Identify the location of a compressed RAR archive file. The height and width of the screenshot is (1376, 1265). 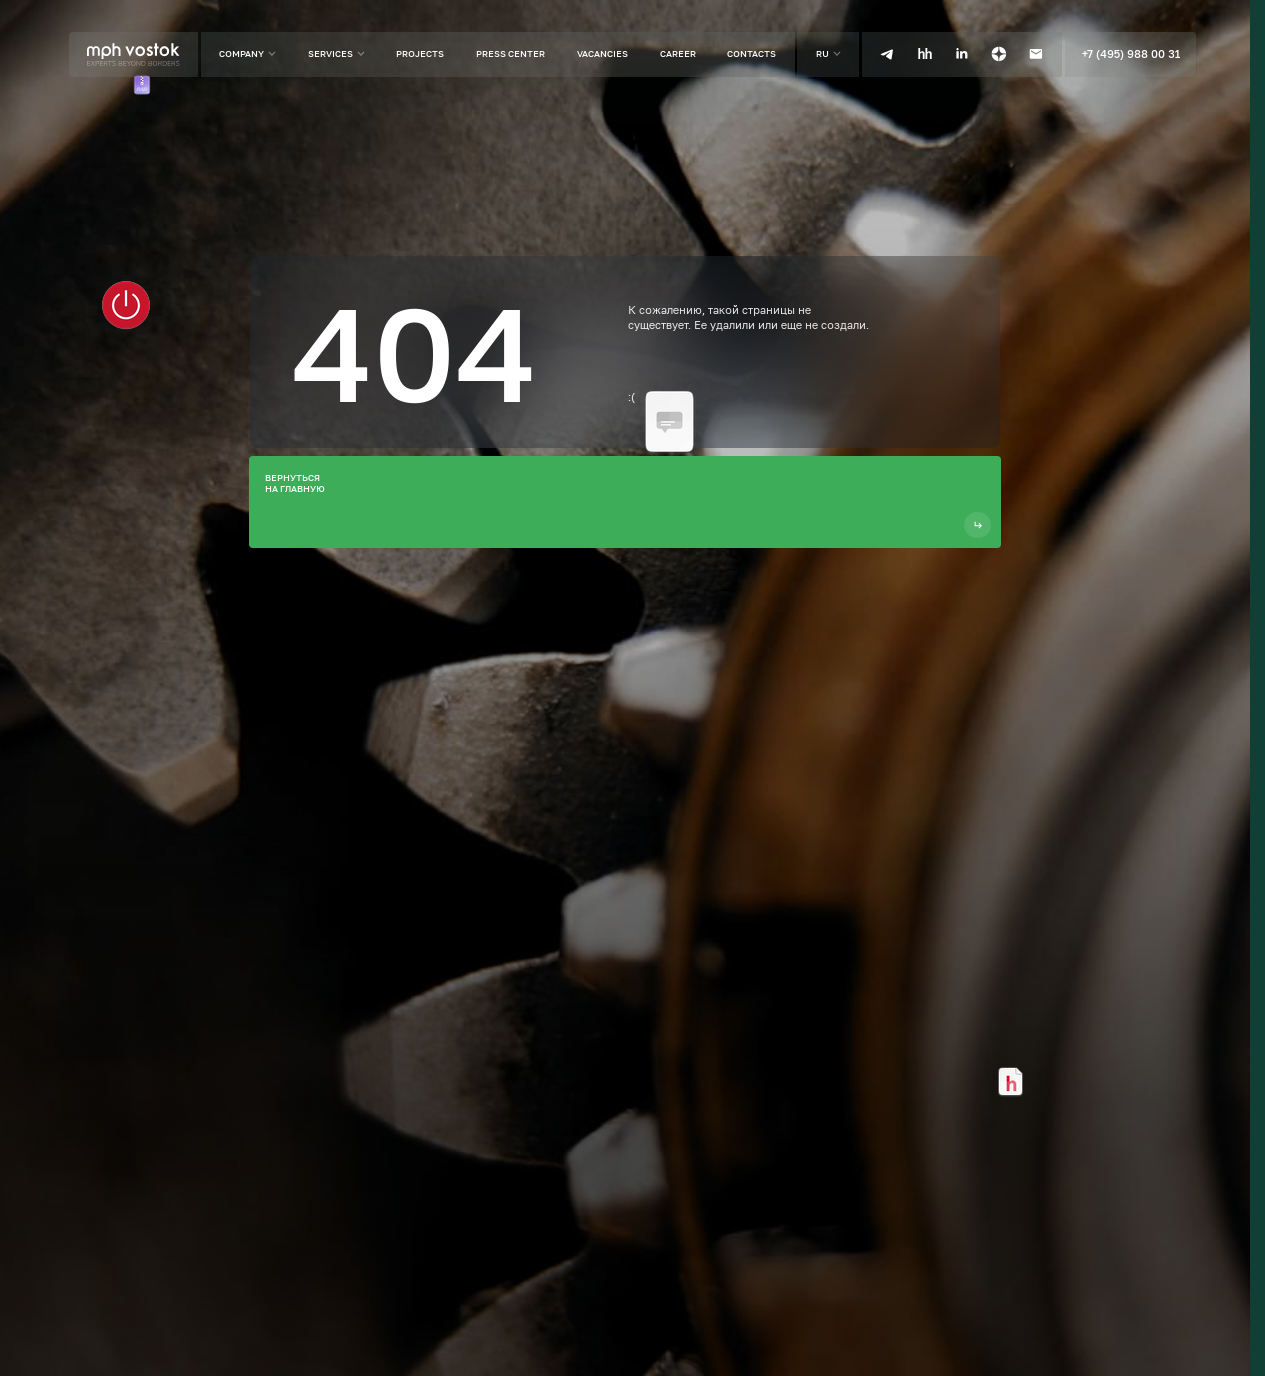
(142, 85).